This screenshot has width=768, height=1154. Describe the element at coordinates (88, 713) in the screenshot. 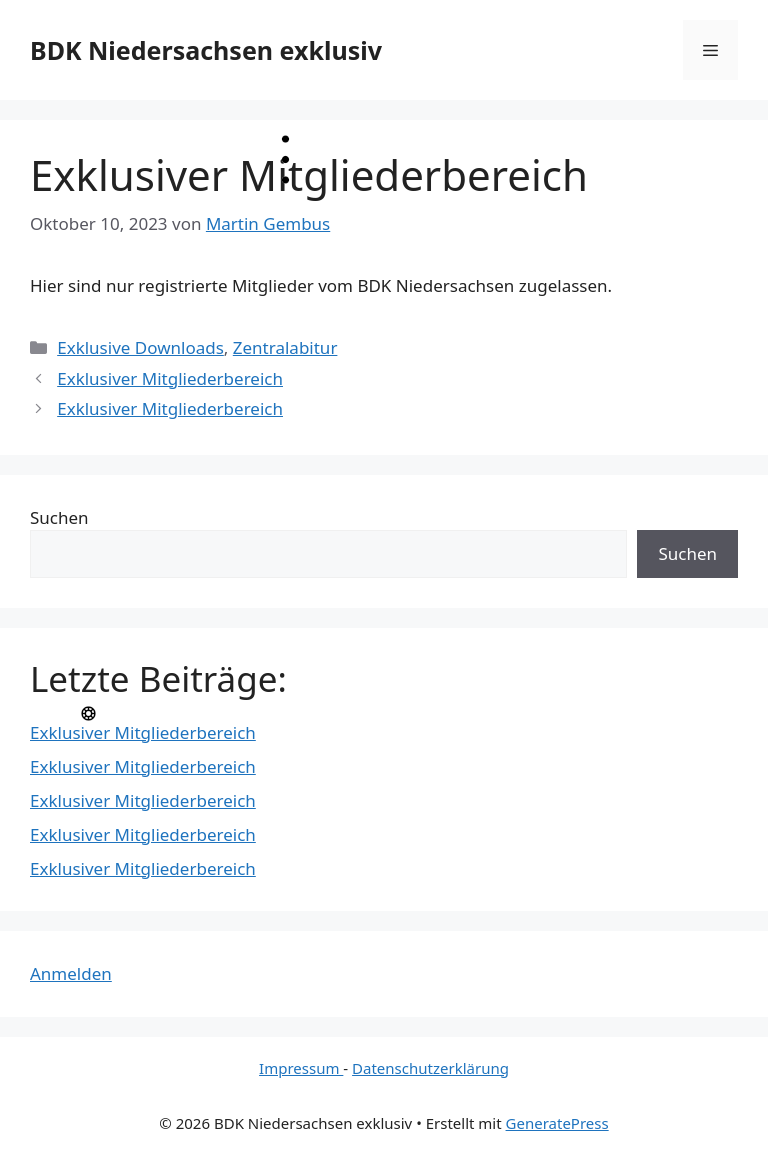

I see `access casino or gambling features` at that location.